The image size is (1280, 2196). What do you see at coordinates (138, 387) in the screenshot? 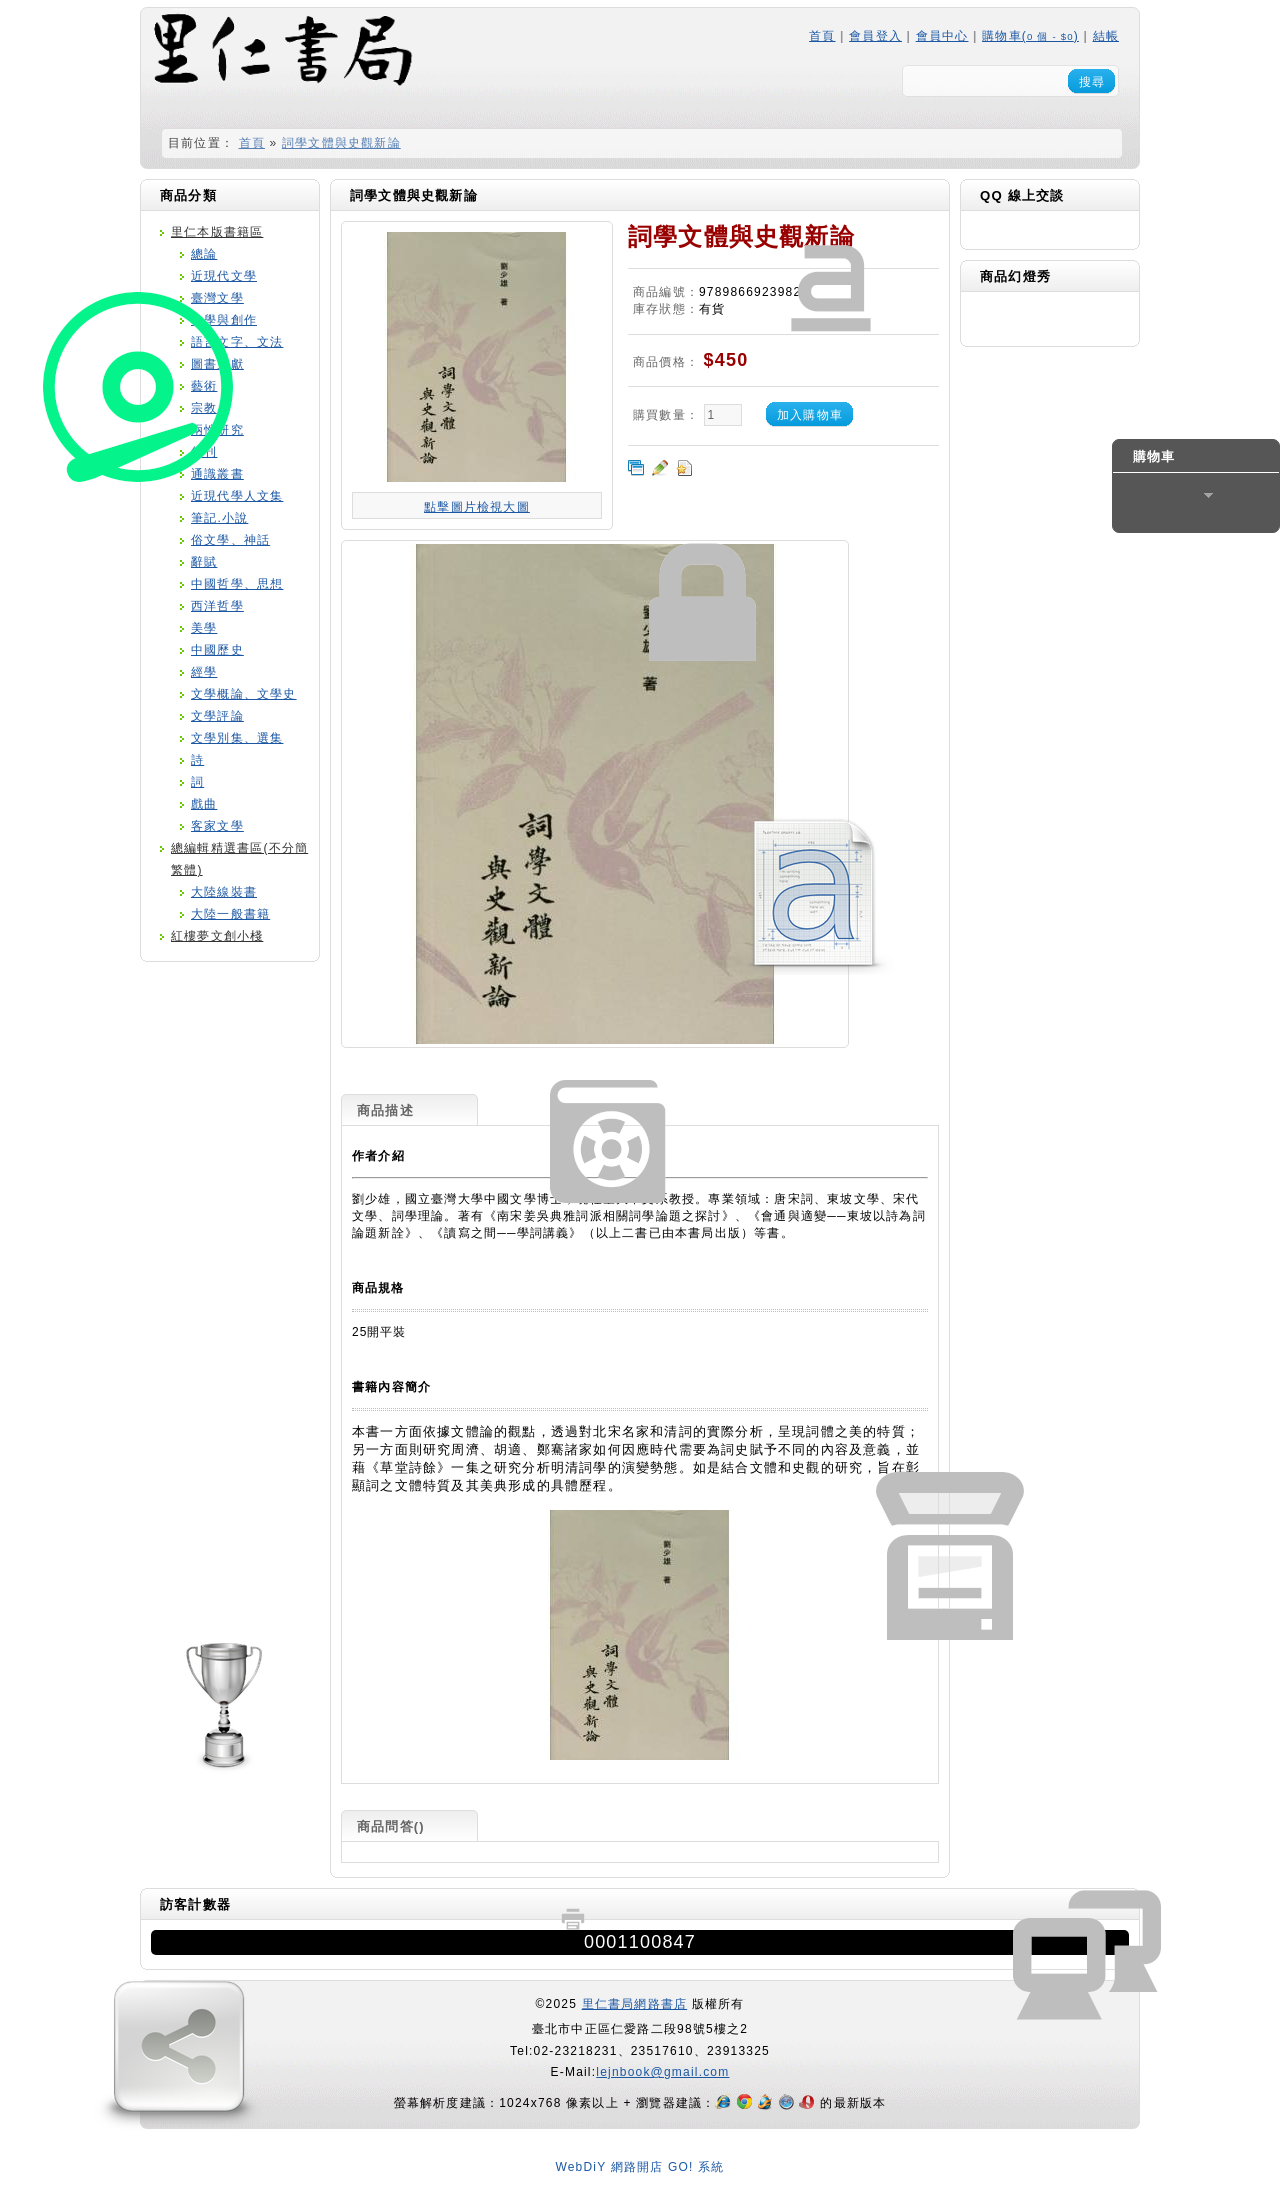
I see `open disk utility to manage storage devices` at bounding box center [138, 387].